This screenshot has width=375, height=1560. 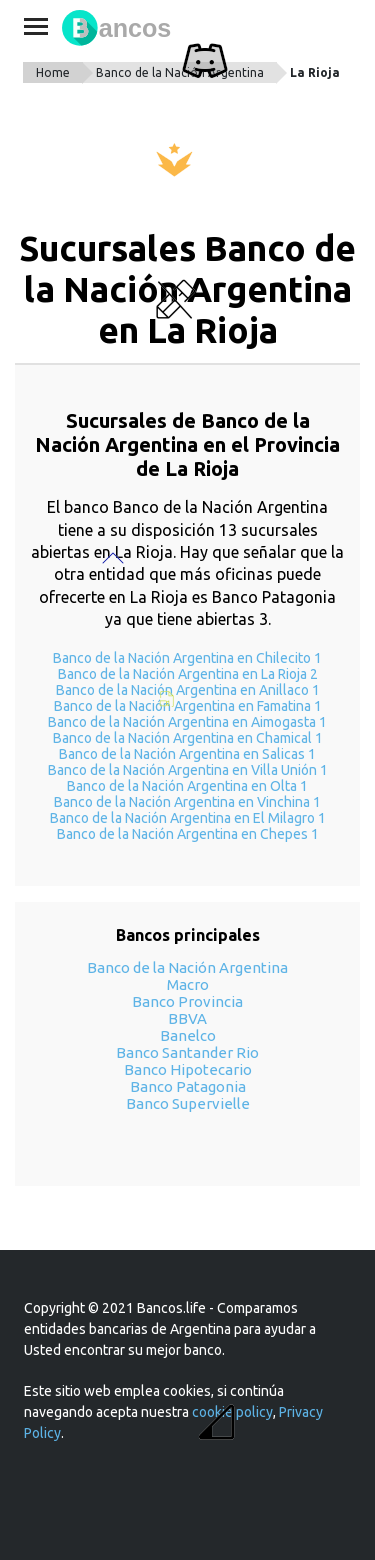 What do you see at coordinates (174, 160) in the screenshot?
I see `discord hypesquad events badge` at bounding box center [174, 160].